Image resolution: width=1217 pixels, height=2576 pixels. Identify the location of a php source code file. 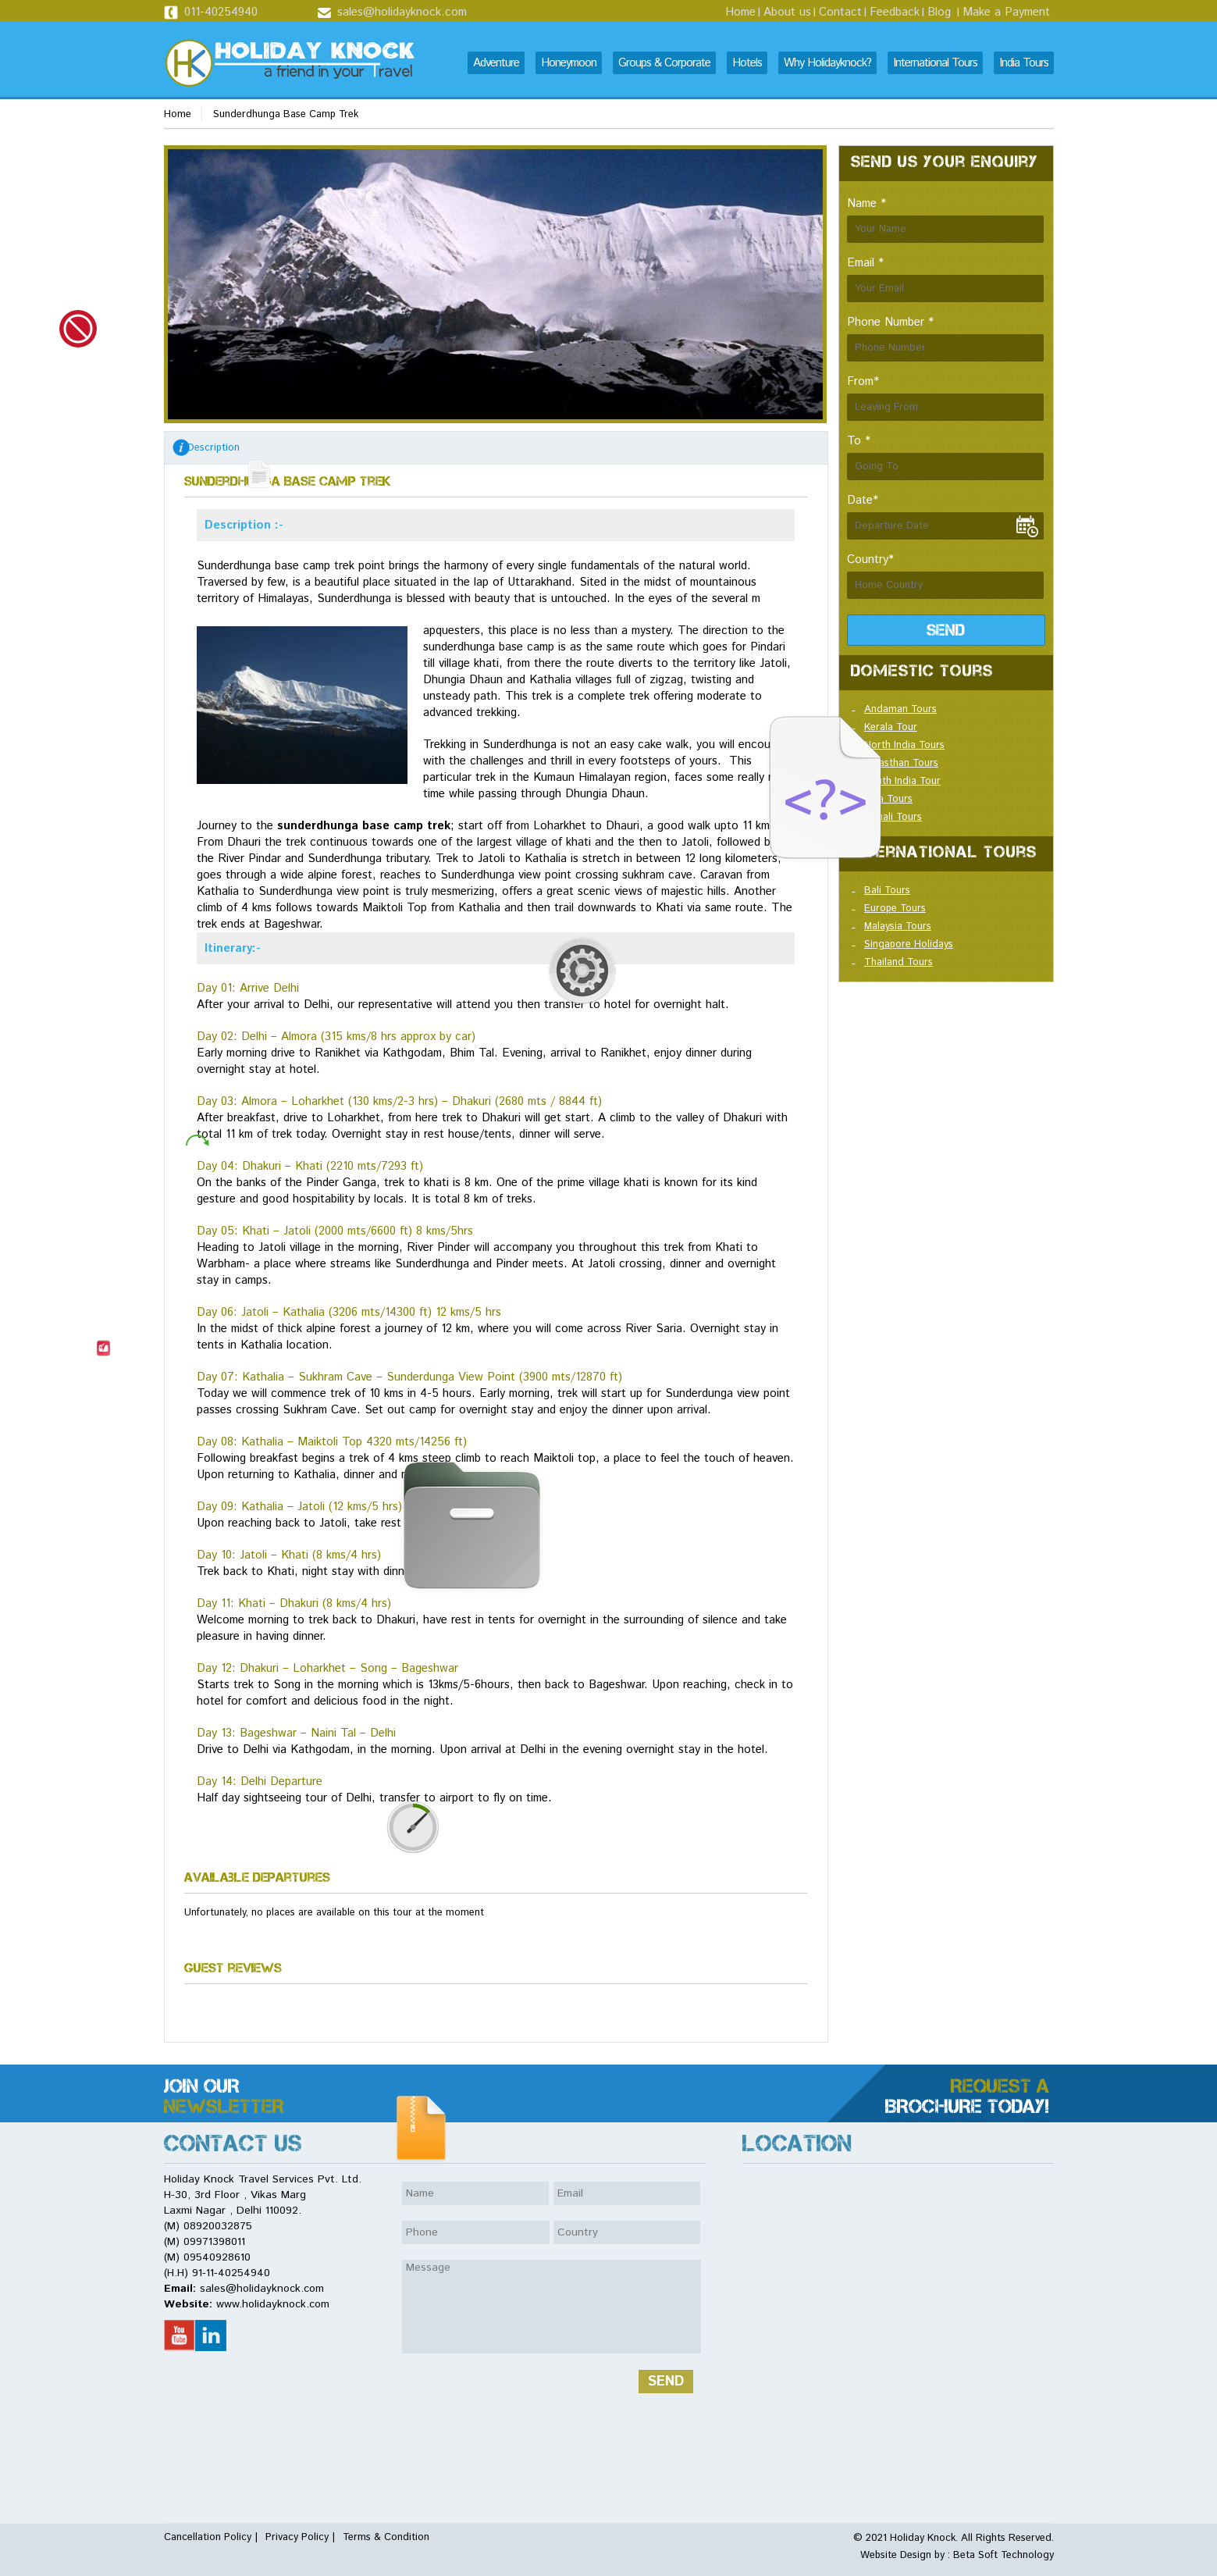
(825, 787).